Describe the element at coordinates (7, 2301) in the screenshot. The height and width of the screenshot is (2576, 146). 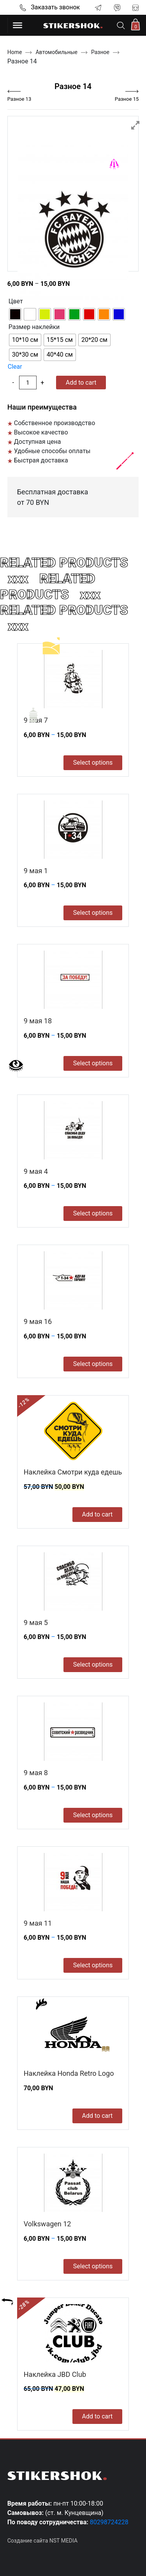
I see `swipe left gesture indicator` at that location.